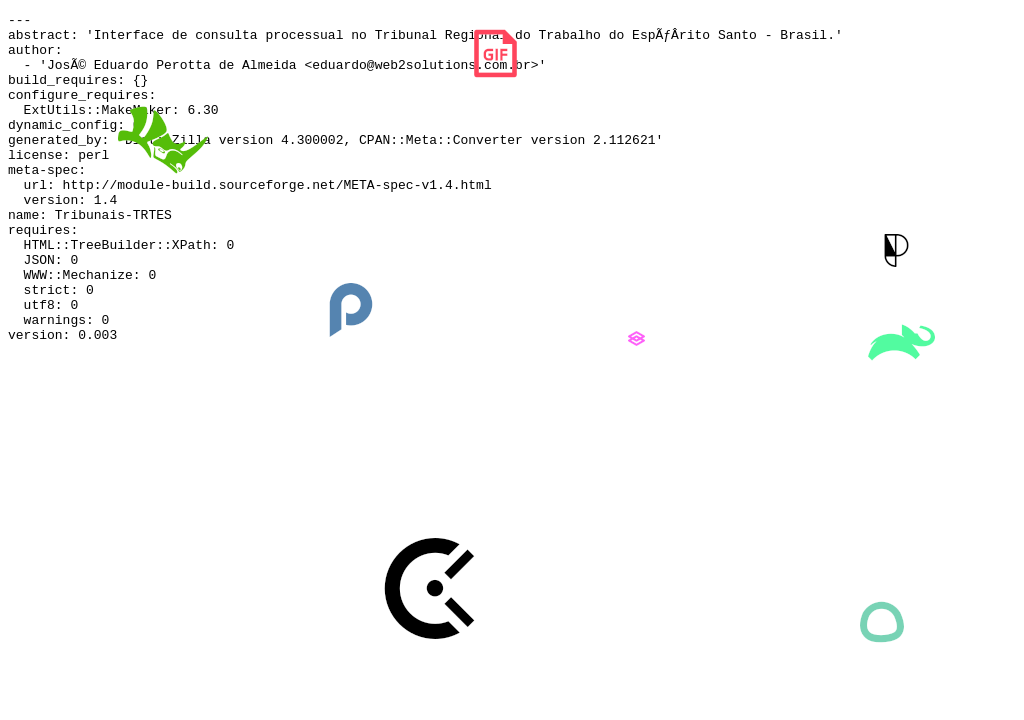 The image size is (1024, 720). I want to click on attach a GIF file, so click(495, 53).